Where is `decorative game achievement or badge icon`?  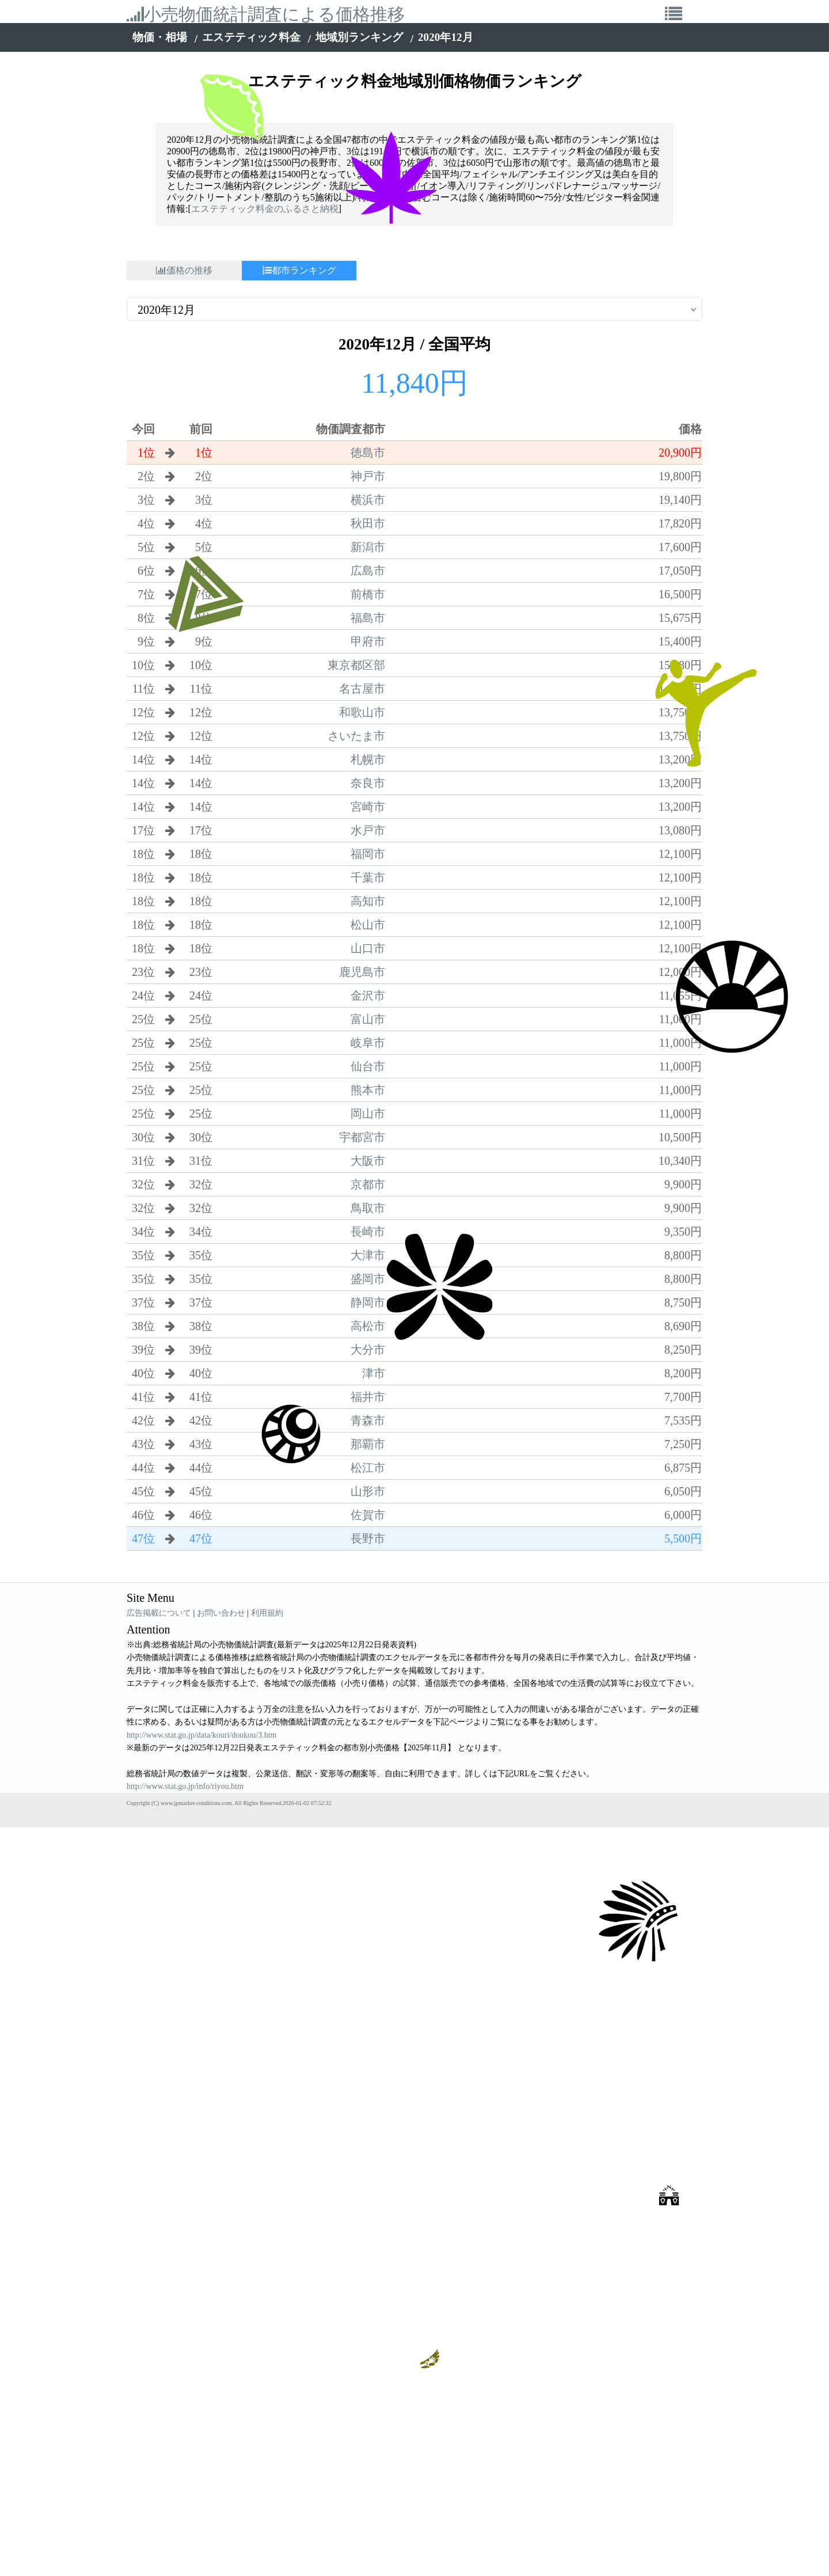
decorative game achievement or badge icon is located at coordinates (291, 1434).